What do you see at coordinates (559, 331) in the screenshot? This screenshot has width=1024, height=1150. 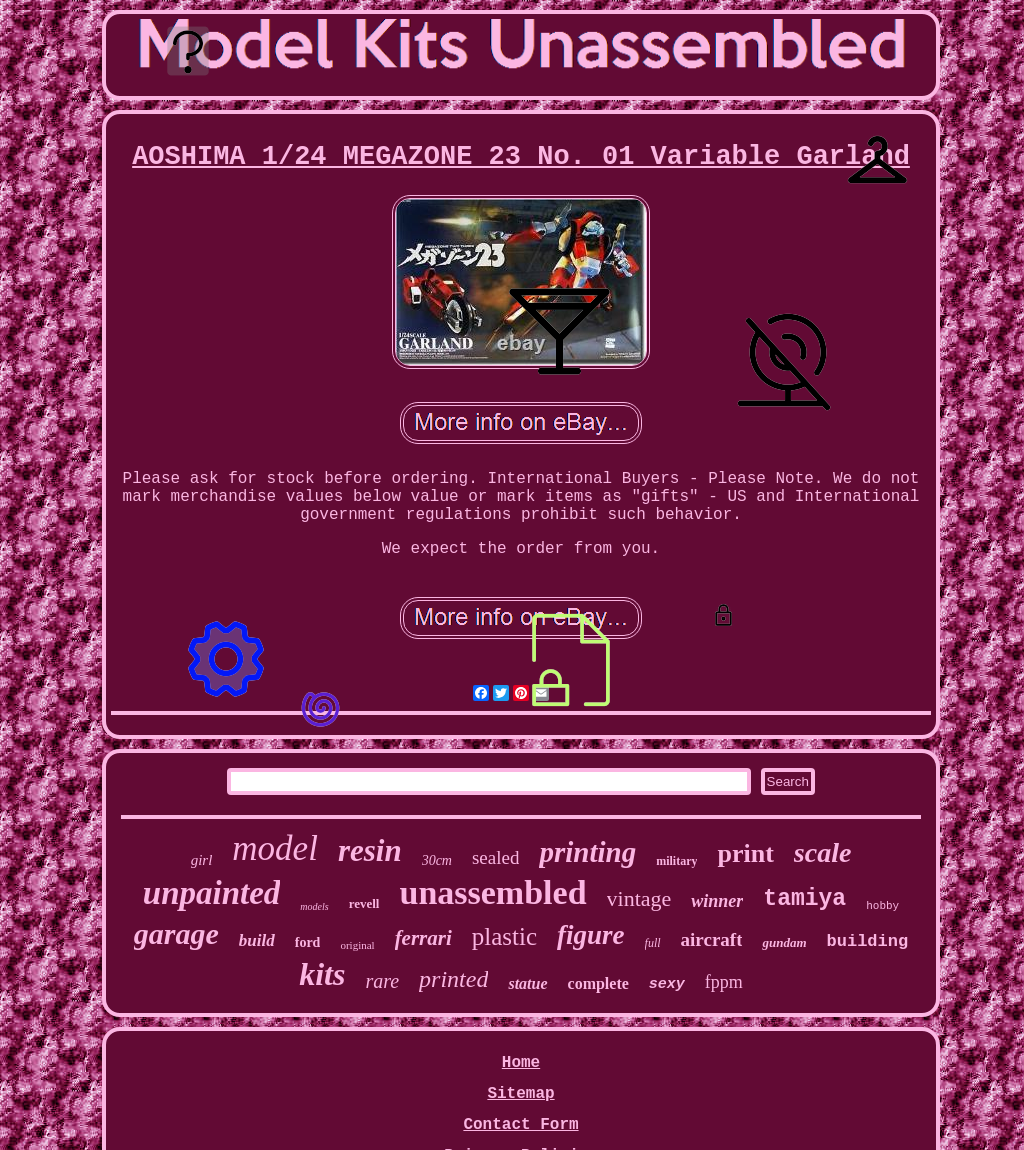 I see `access bar or cocktail menu` at bounding box center [559, 331].